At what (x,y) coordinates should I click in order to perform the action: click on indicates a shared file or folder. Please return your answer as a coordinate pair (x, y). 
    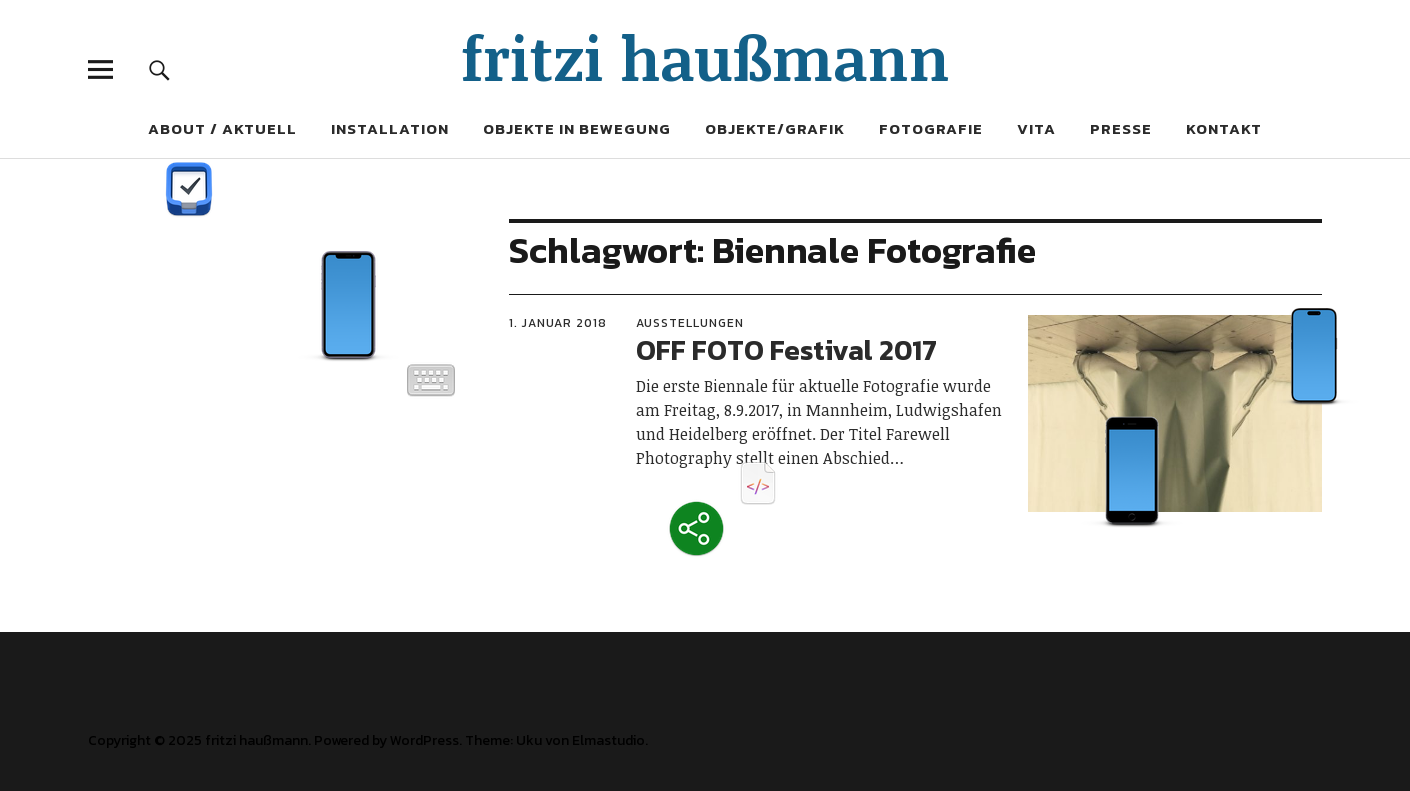
    Looking at the image, I should click on (696, 528).